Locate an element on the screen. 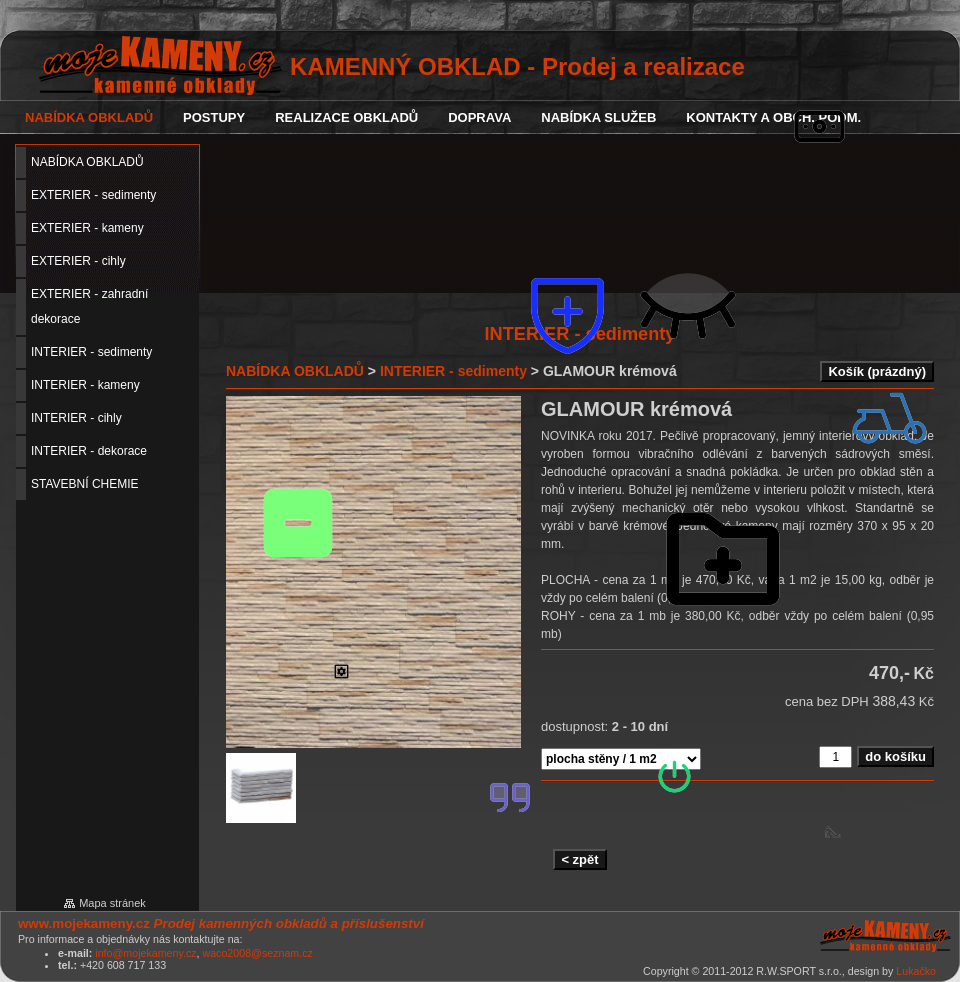 This screenshot has height=982, width=960. access application settings is located at coordinates (341, 671).